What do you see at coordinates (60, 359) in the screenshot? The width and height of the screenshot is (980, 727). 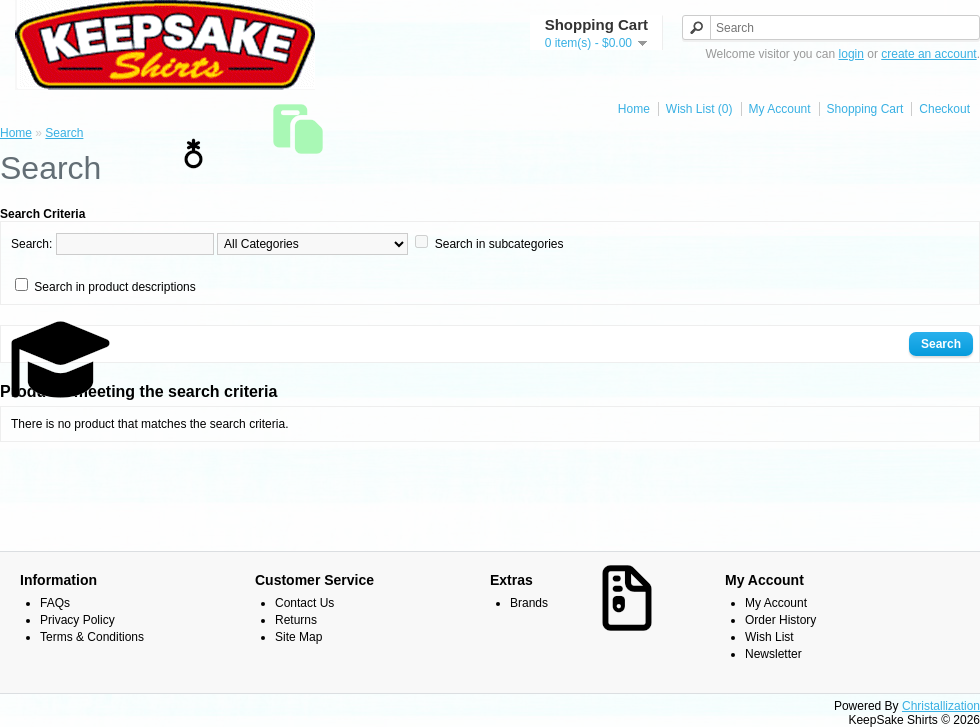 I see `access education or learning resources` at bounding box center [60, 359].